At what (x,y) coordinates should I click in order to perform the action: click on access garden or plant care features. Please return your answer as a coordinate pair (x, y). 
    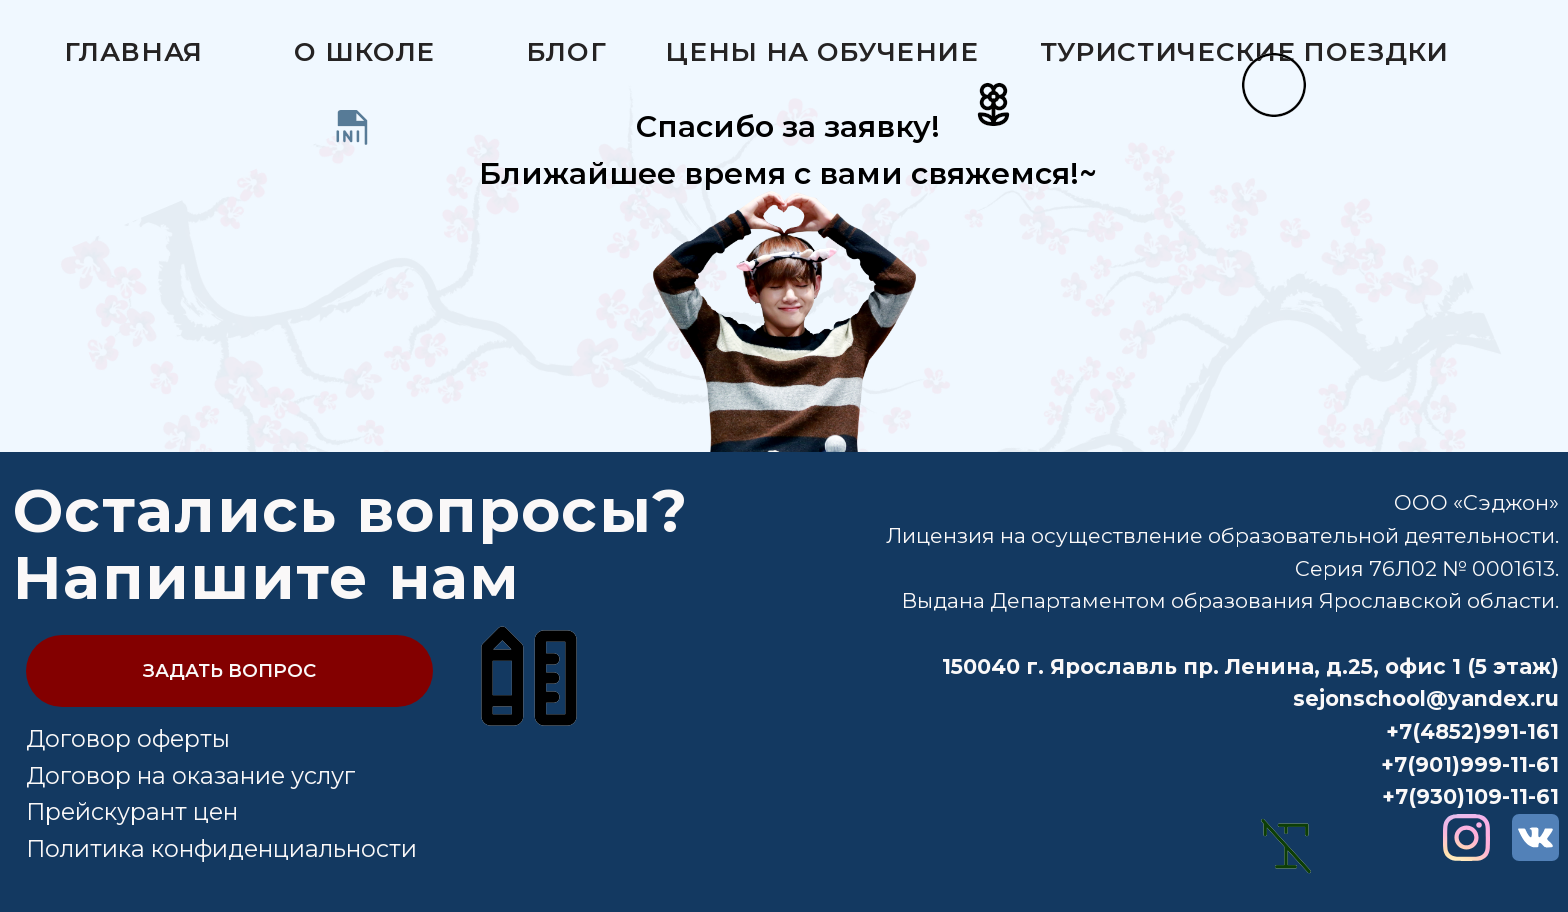
    Looking at the image, I should click on (993, 104).